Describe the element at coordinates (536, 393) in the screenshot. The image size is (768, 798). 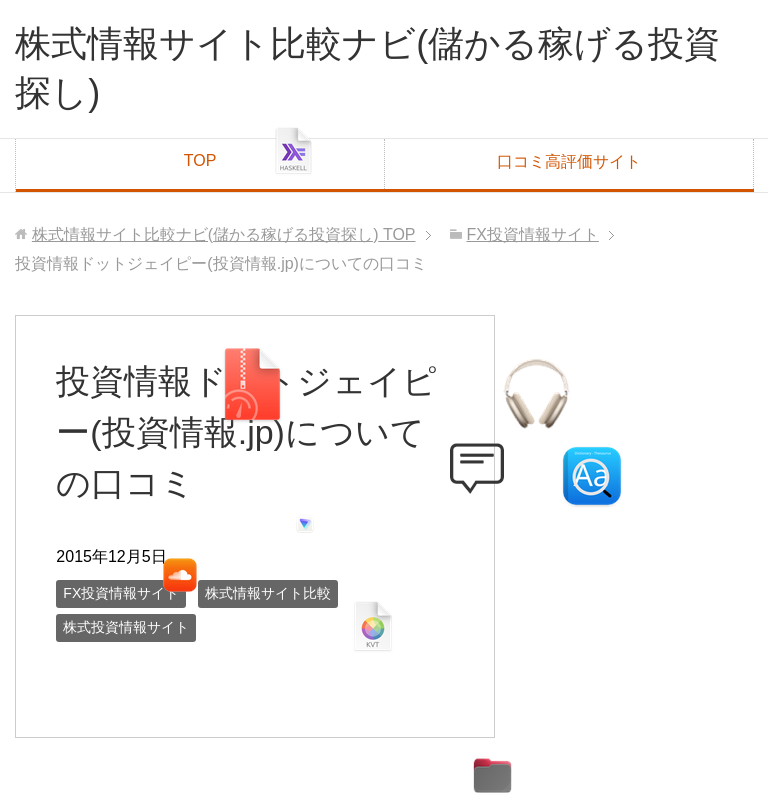
I see `apple airpods max headphones` at that location.